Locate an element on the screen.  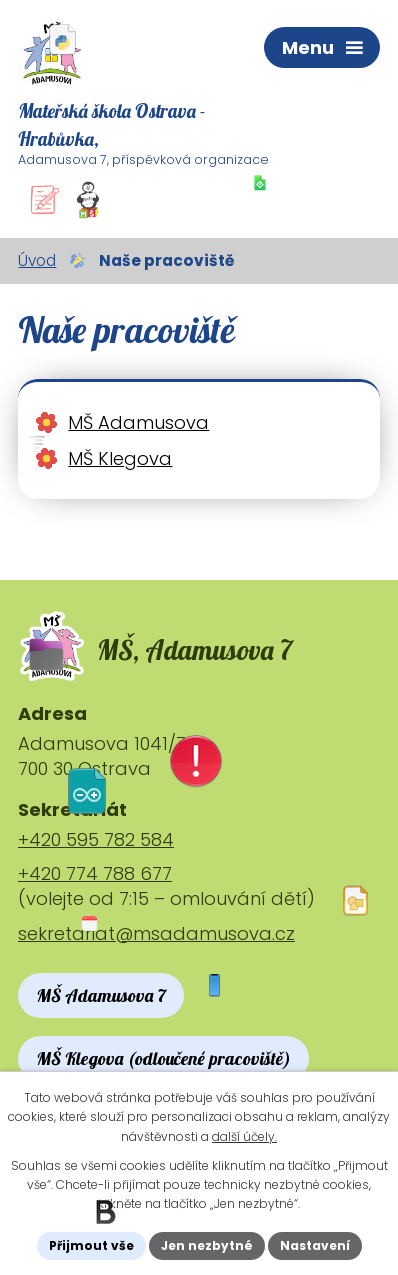
iPhone 12 mini device icon is located at coordinates (214, 985).